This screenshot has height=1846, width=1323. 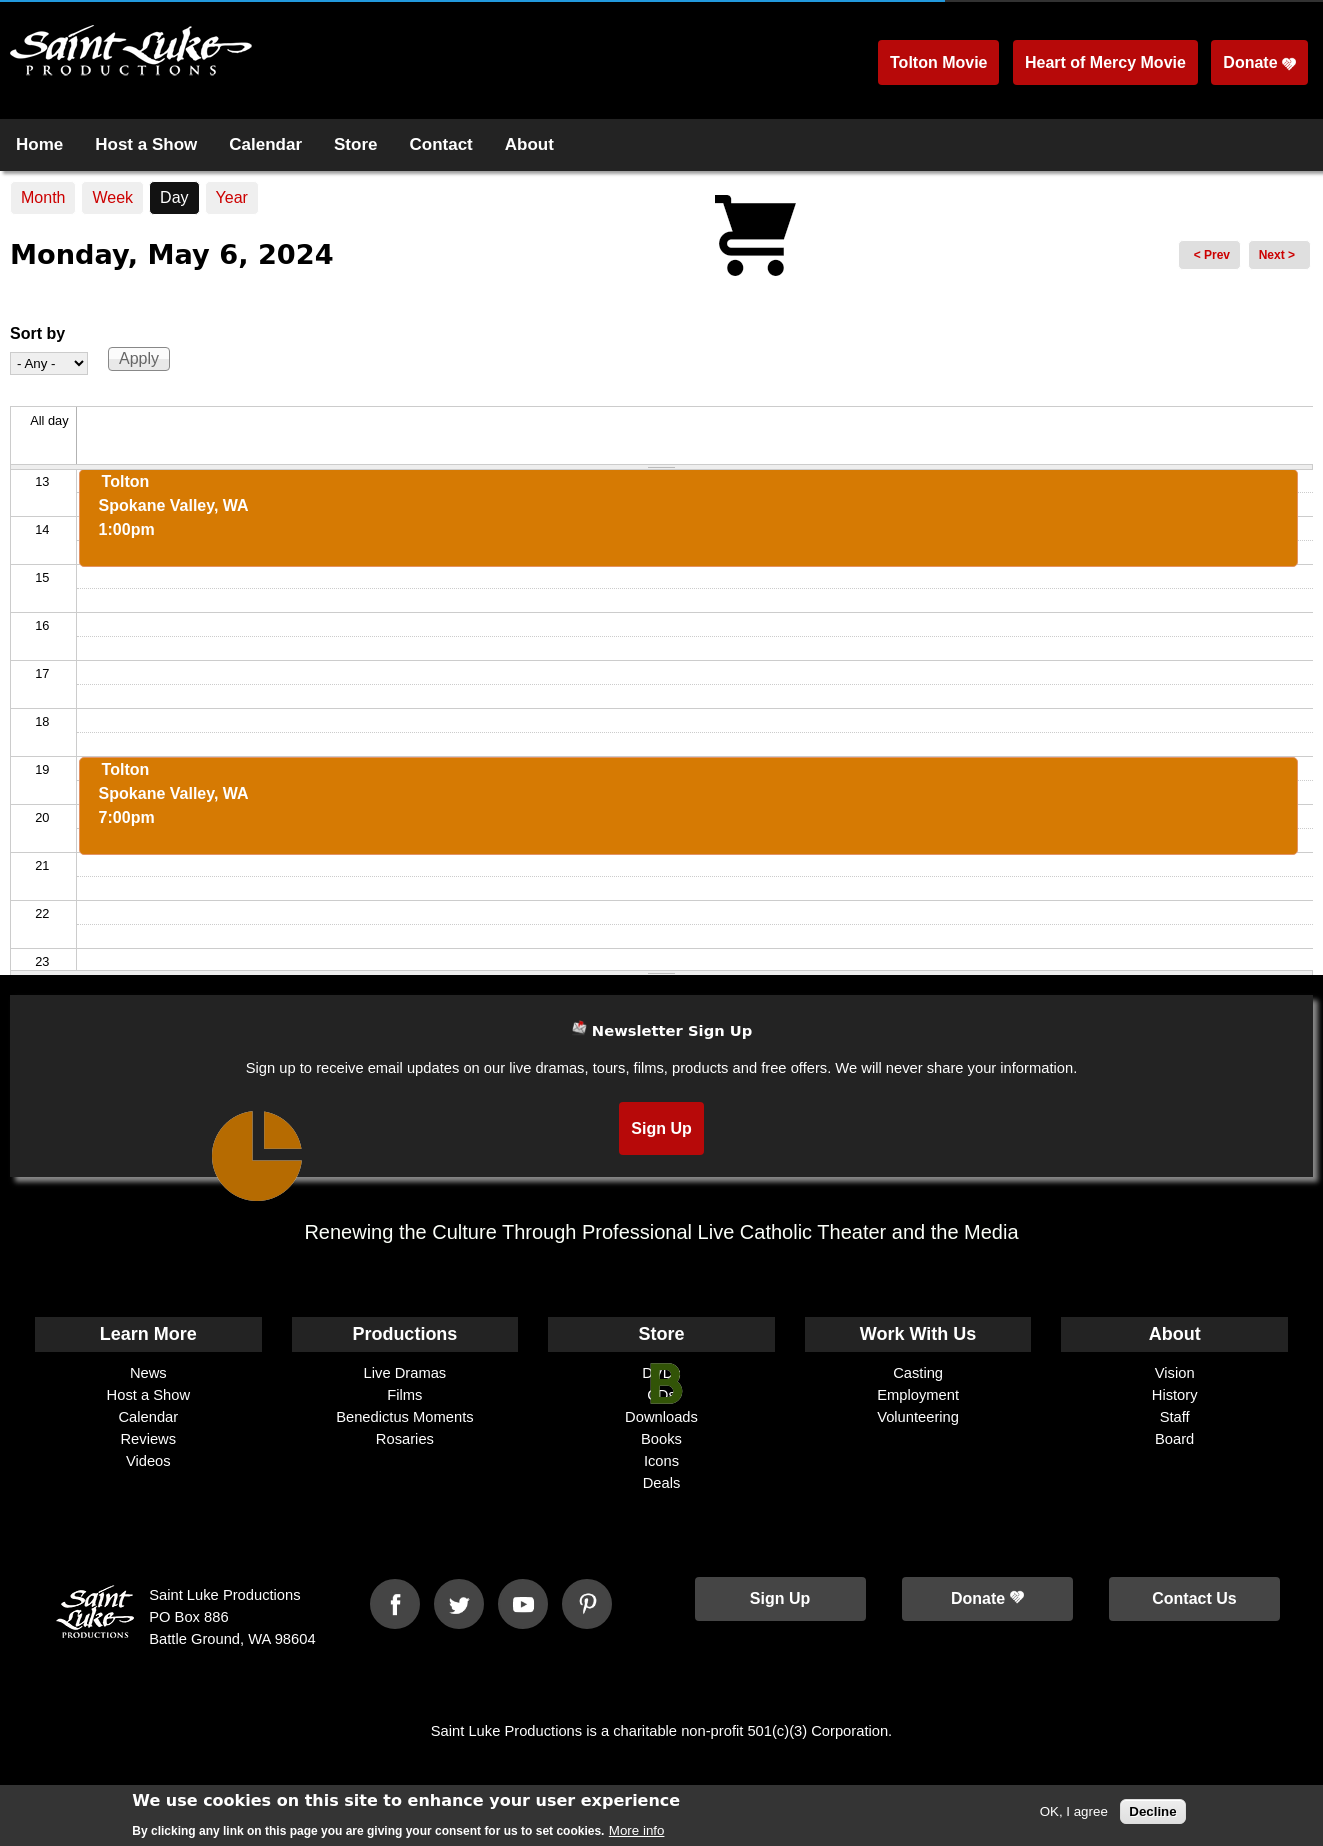 I want to click on apply bold formatting to selected text, so click(x=666, y=1383).